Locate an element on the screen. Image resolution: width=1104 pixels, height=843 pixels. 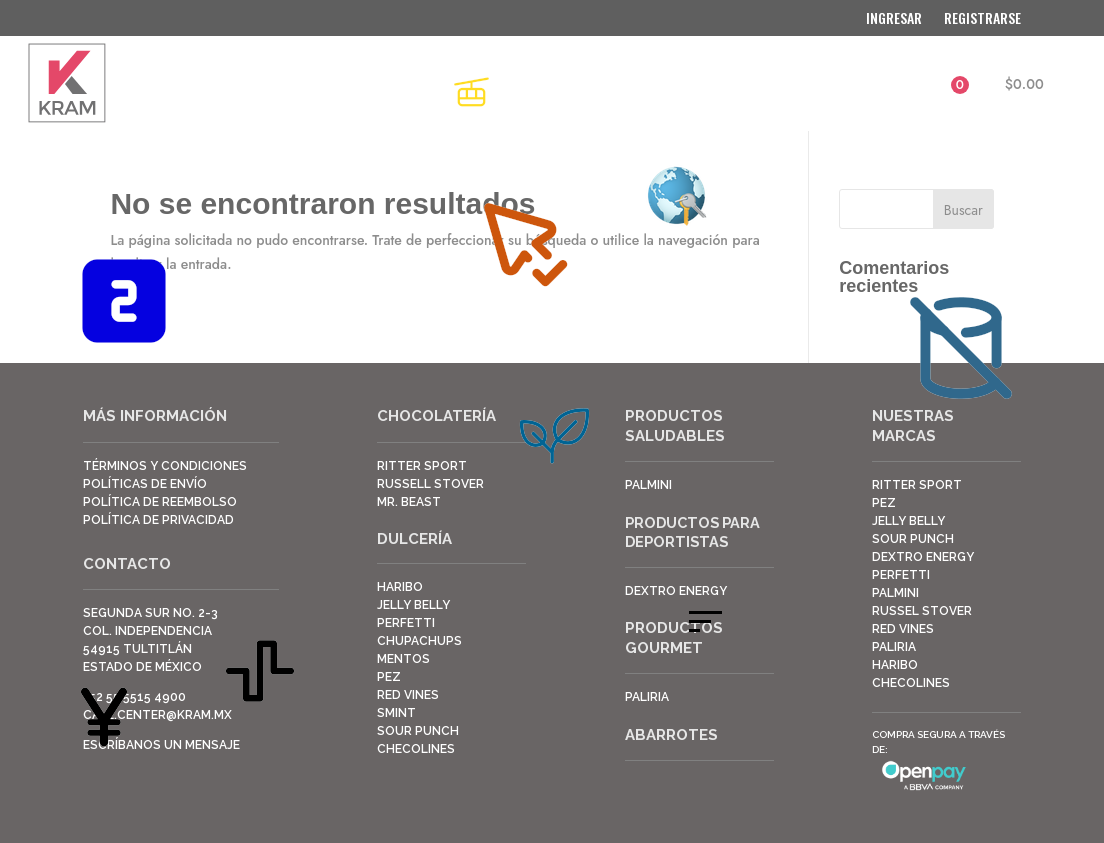
toggle square wave signal output is located at coordinates (260, 671).